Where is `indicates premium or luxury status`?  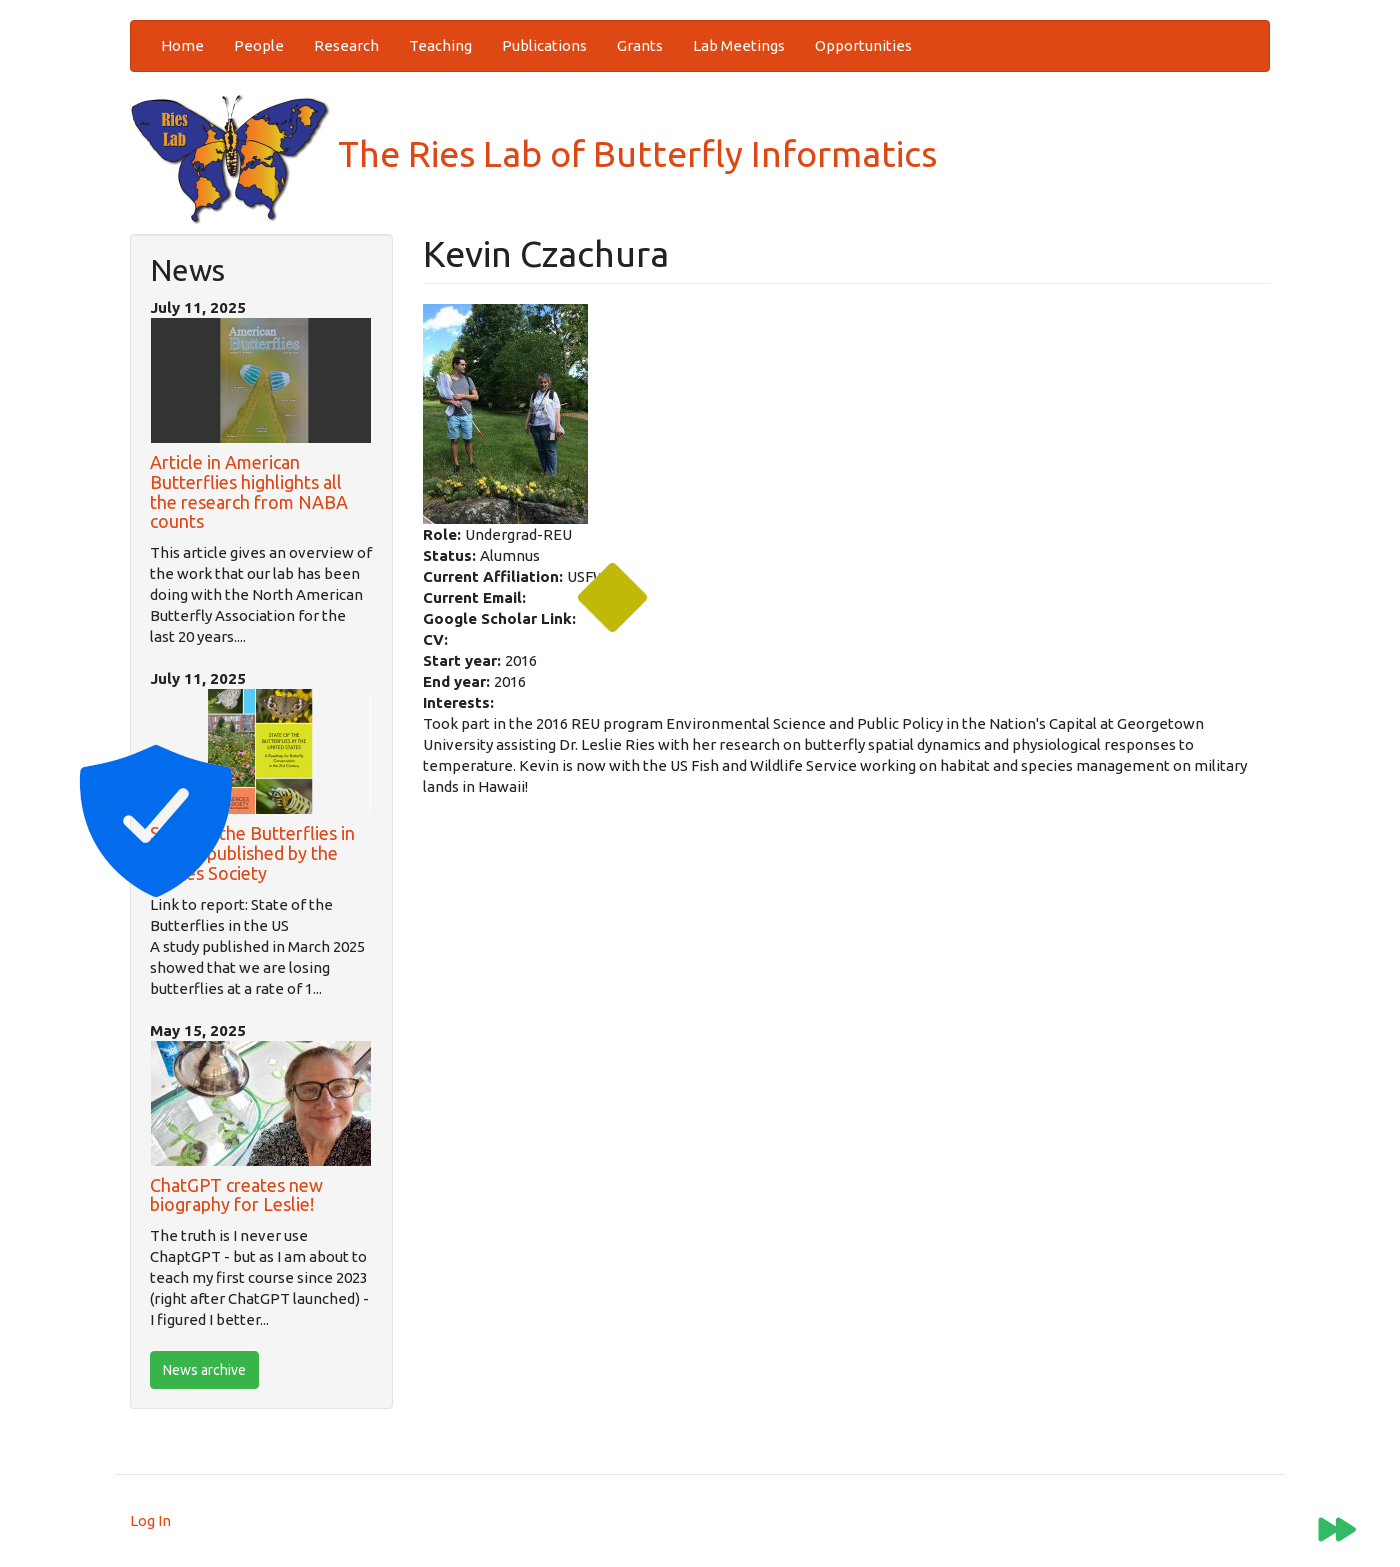
indicates premium or luxury status is located at coordinates (612, 597).